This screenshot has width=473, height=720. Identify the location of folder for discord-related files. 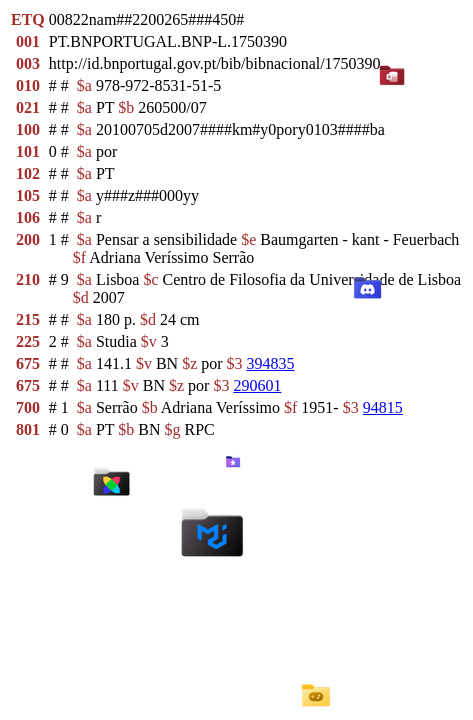
(367, 288).